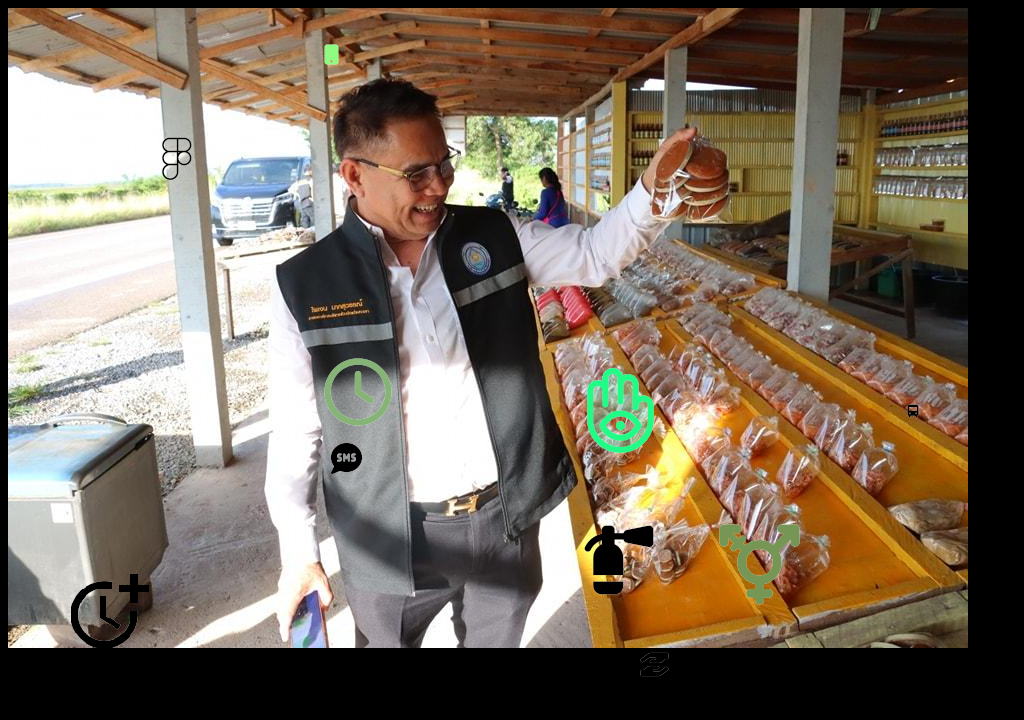 This screenshot has width=1024, height=720. What do you see at coordinates (913, 411) in the screenshot?
I see `view bus routes or schedules` at bounding box center [913, 411].